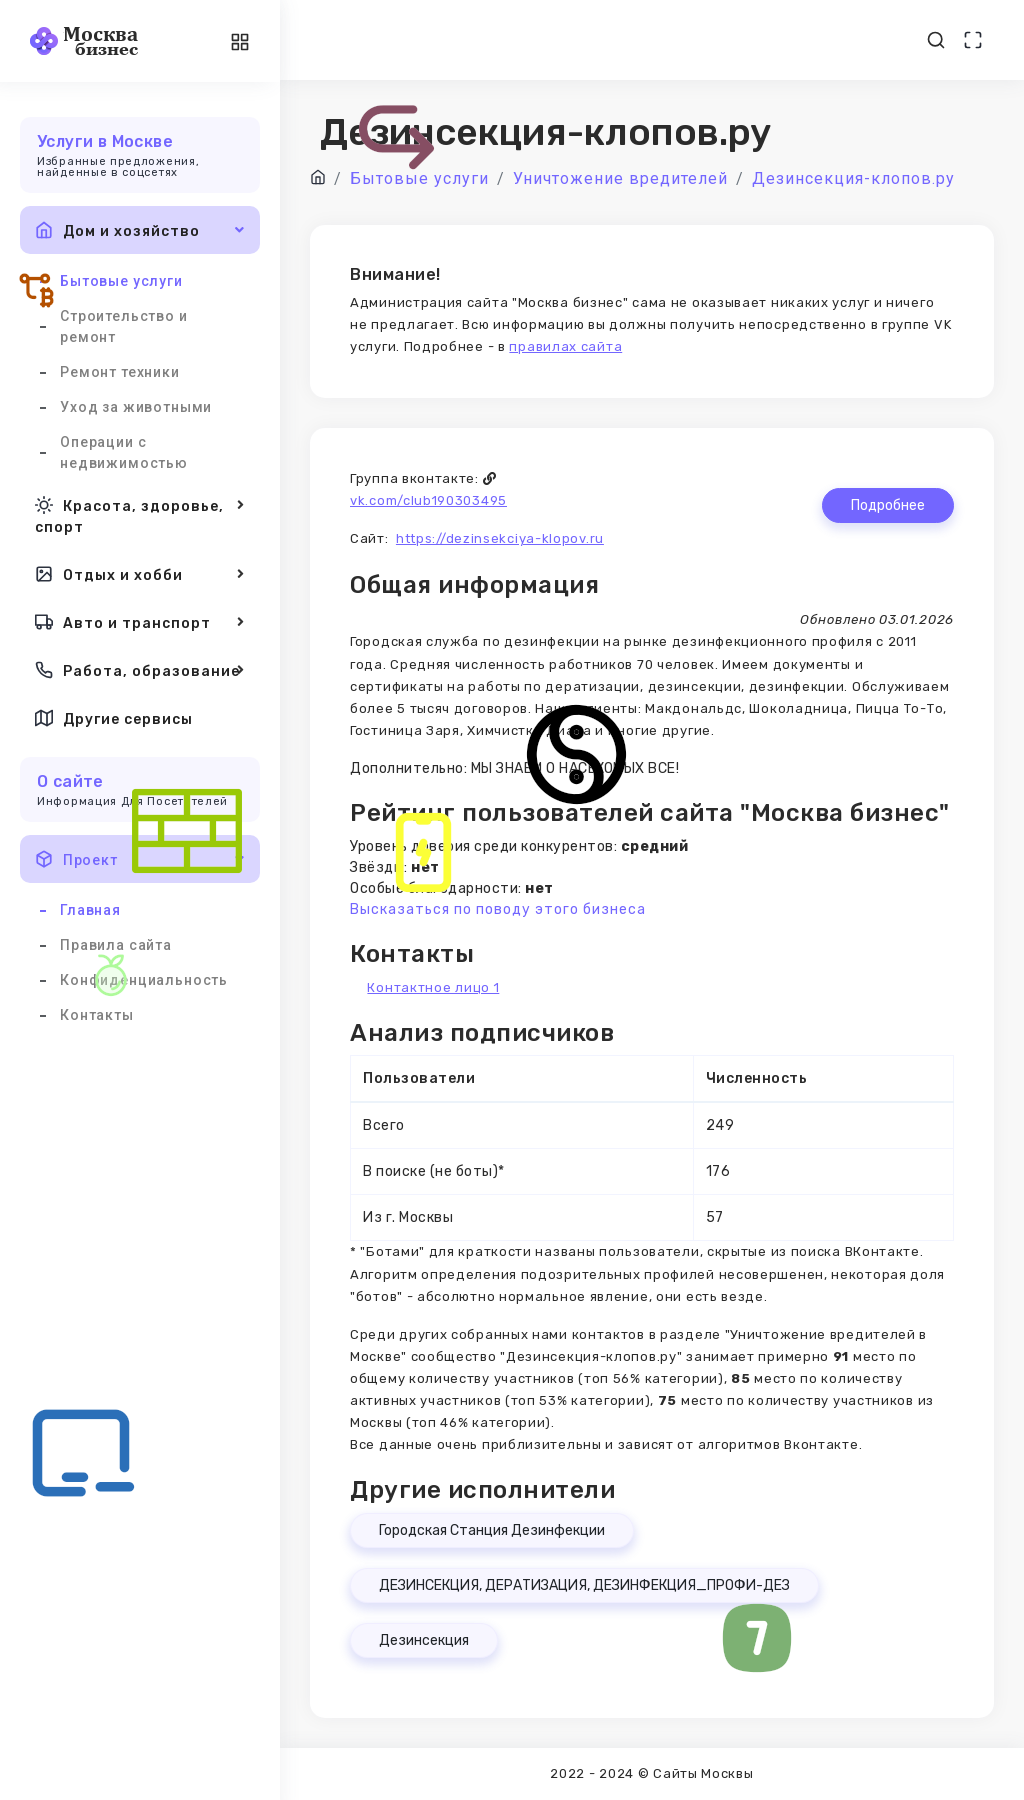 The height and width of the screenshot is (1800, 1024). Describe the element at coordinates (36, 290) in the screenshot. I see `view bitcoin transaction history` at that location.